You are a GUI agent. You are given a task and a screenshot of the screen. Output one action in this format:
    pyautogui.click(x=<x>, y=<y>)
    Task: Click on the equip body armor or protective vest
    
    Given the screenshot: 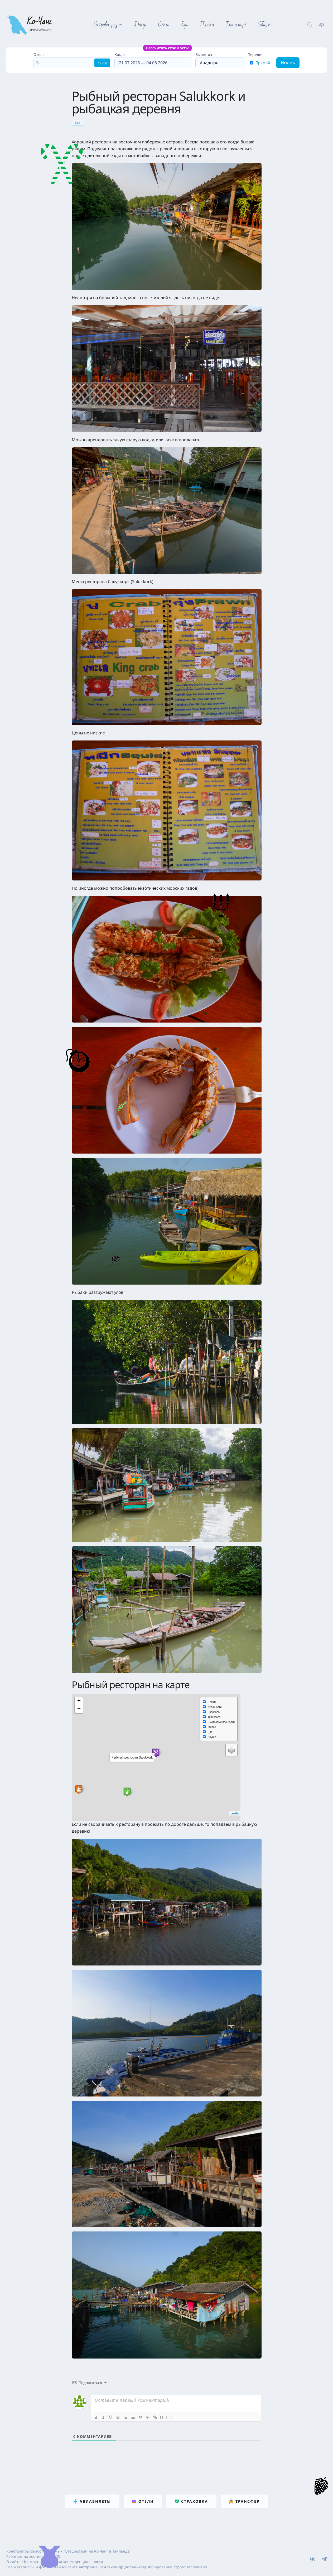 What is the action you would take?
    pyautogui.click(x=50, y=2557)
    